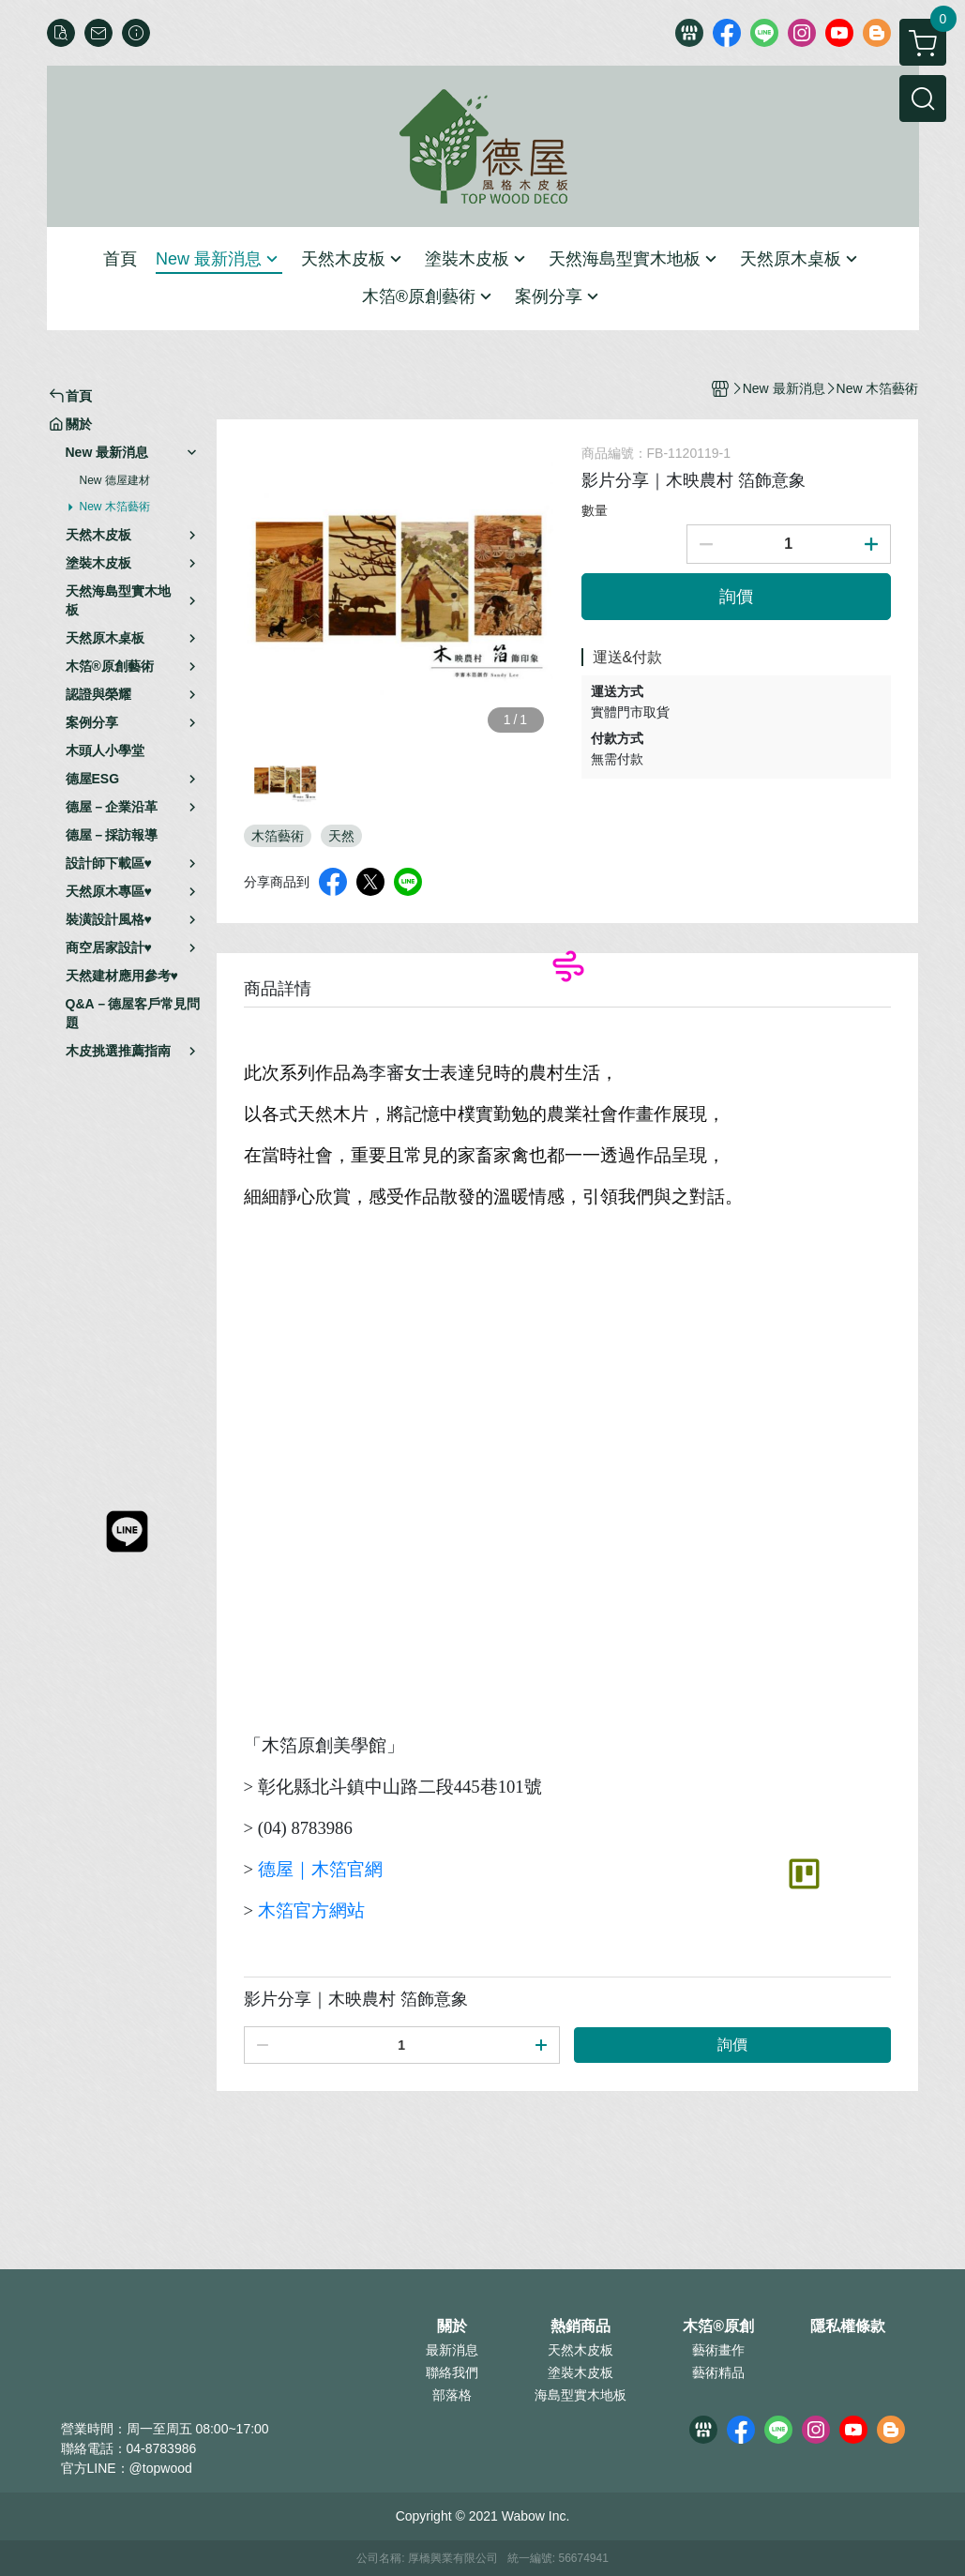 This screenshot has height=2576, width=965. Describe the element at coordinates (804, 1873) in the screenshot. I see `open trello app` at that location.